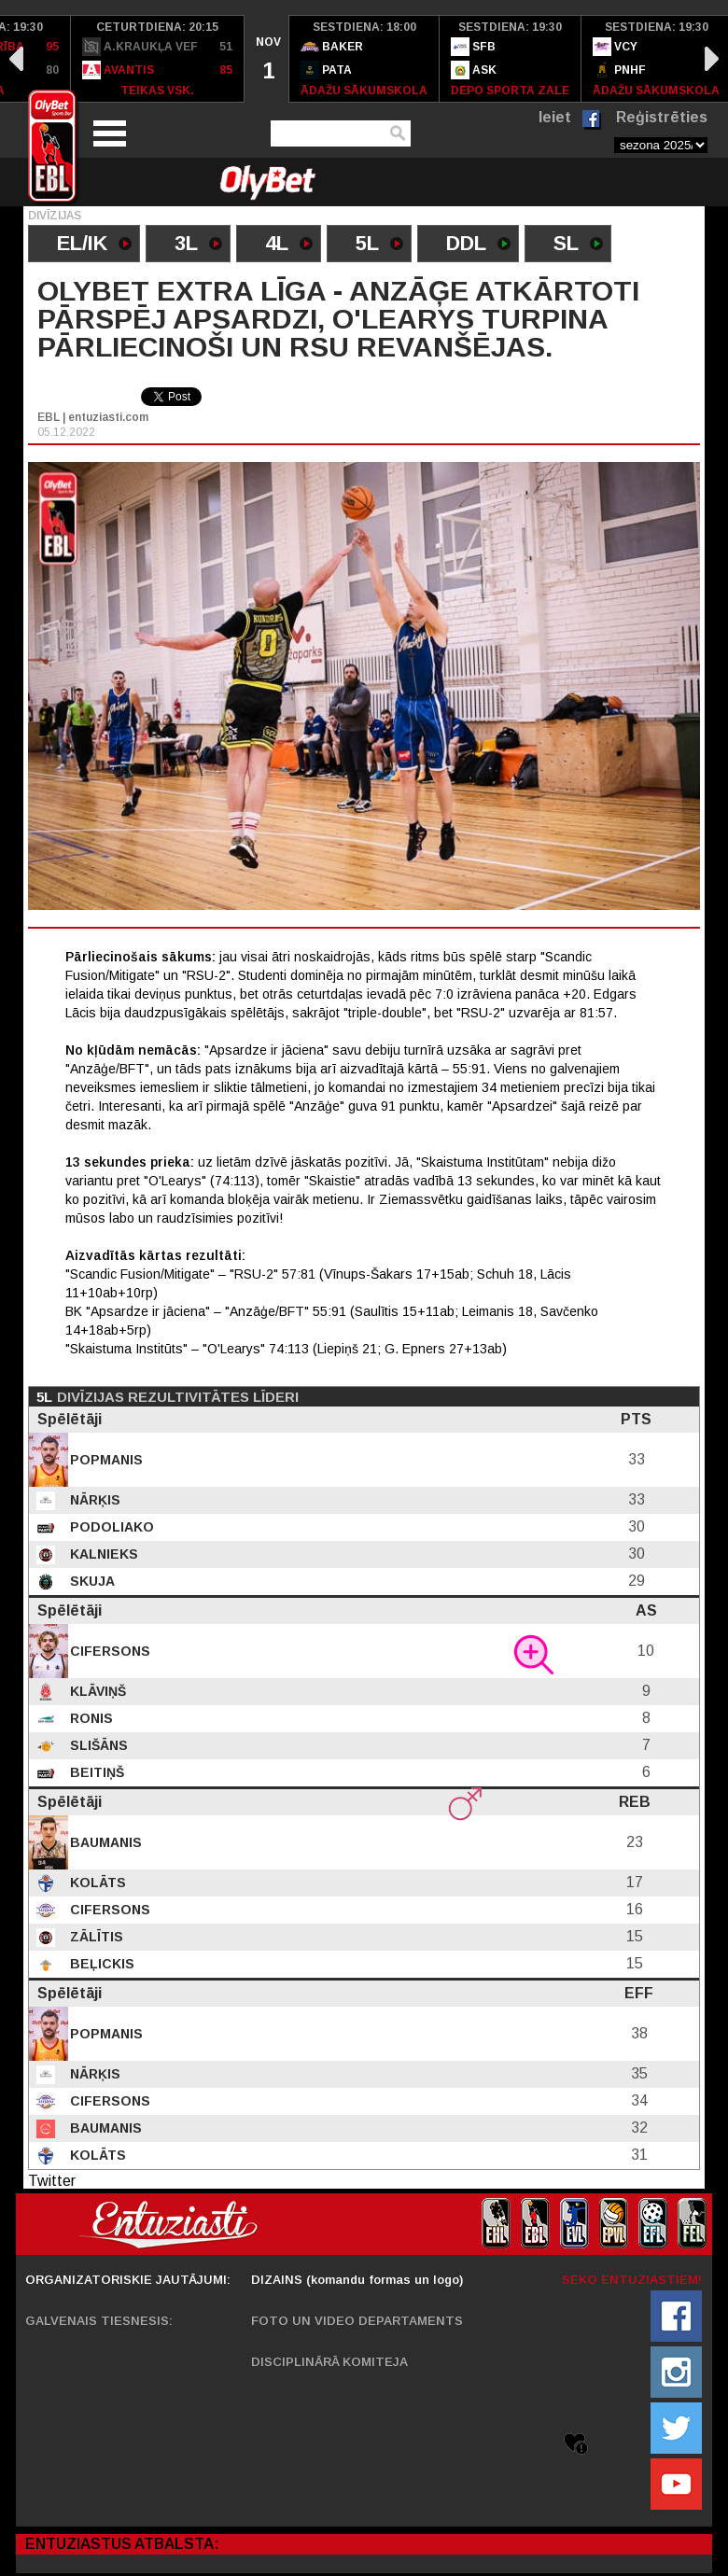 The image size is (728, 2576). What do you see at coordinates (534, 1655) in the screenshot?
I see `zoom in on content` at bounding box center [534, 1655].